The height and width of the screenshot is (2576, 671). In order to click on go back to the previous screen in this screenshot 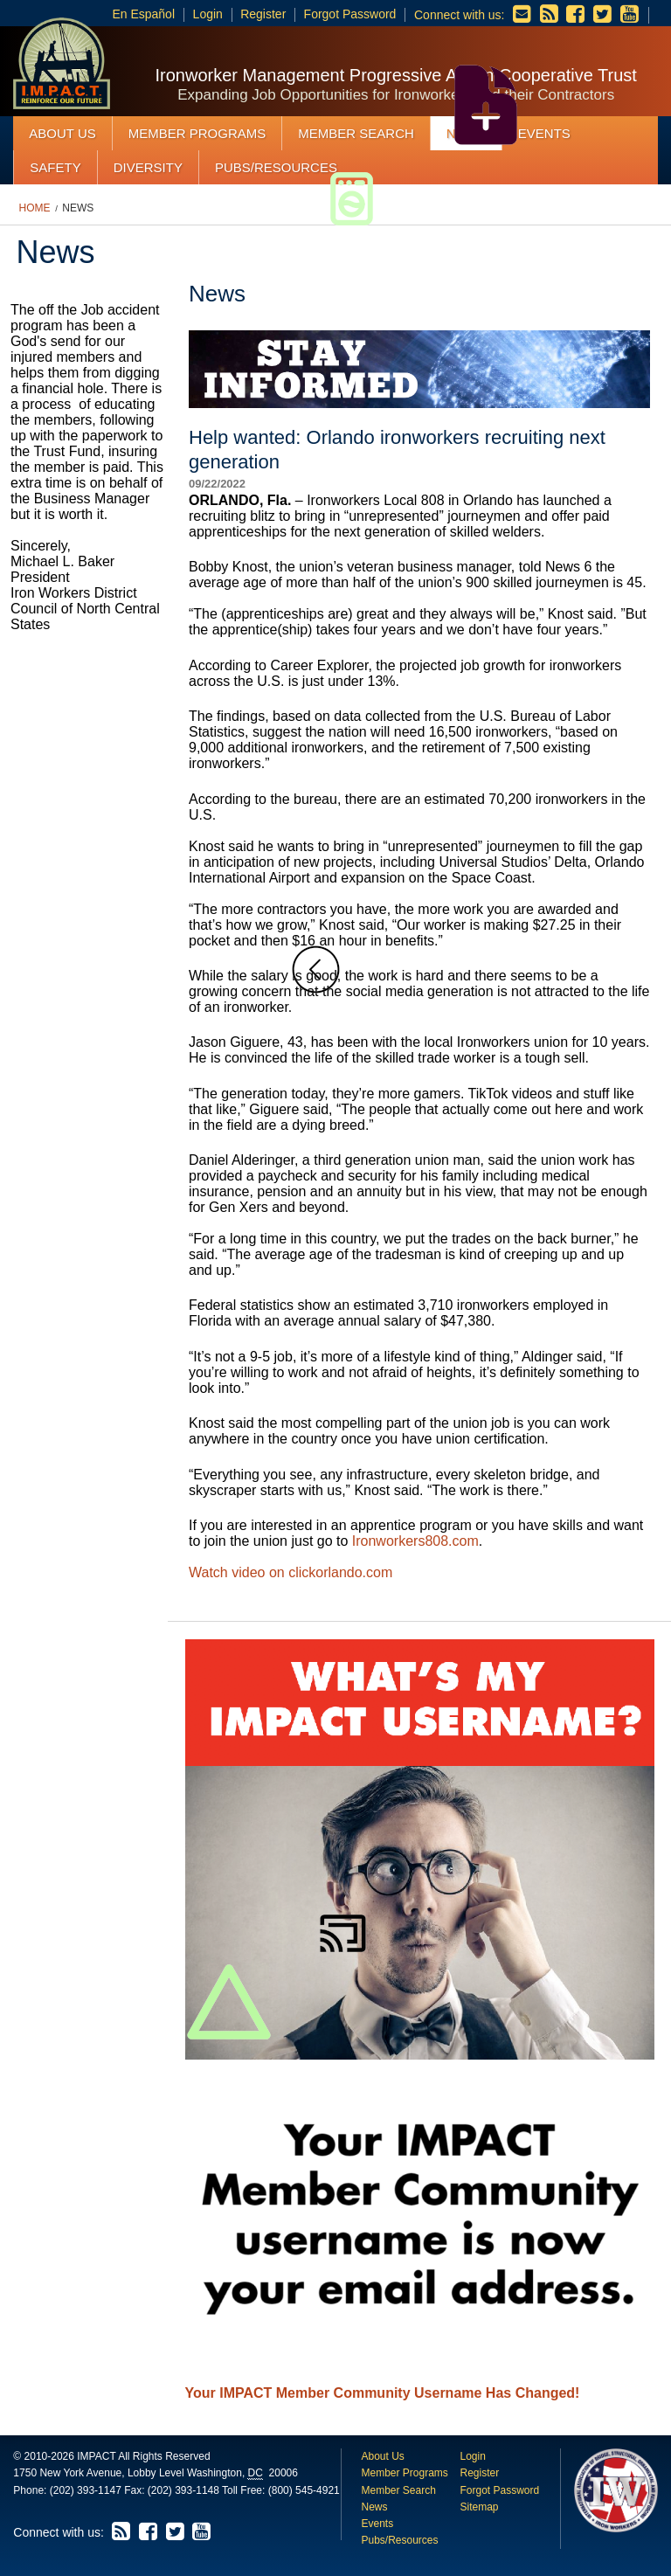, I will do `click(315, 969)`.